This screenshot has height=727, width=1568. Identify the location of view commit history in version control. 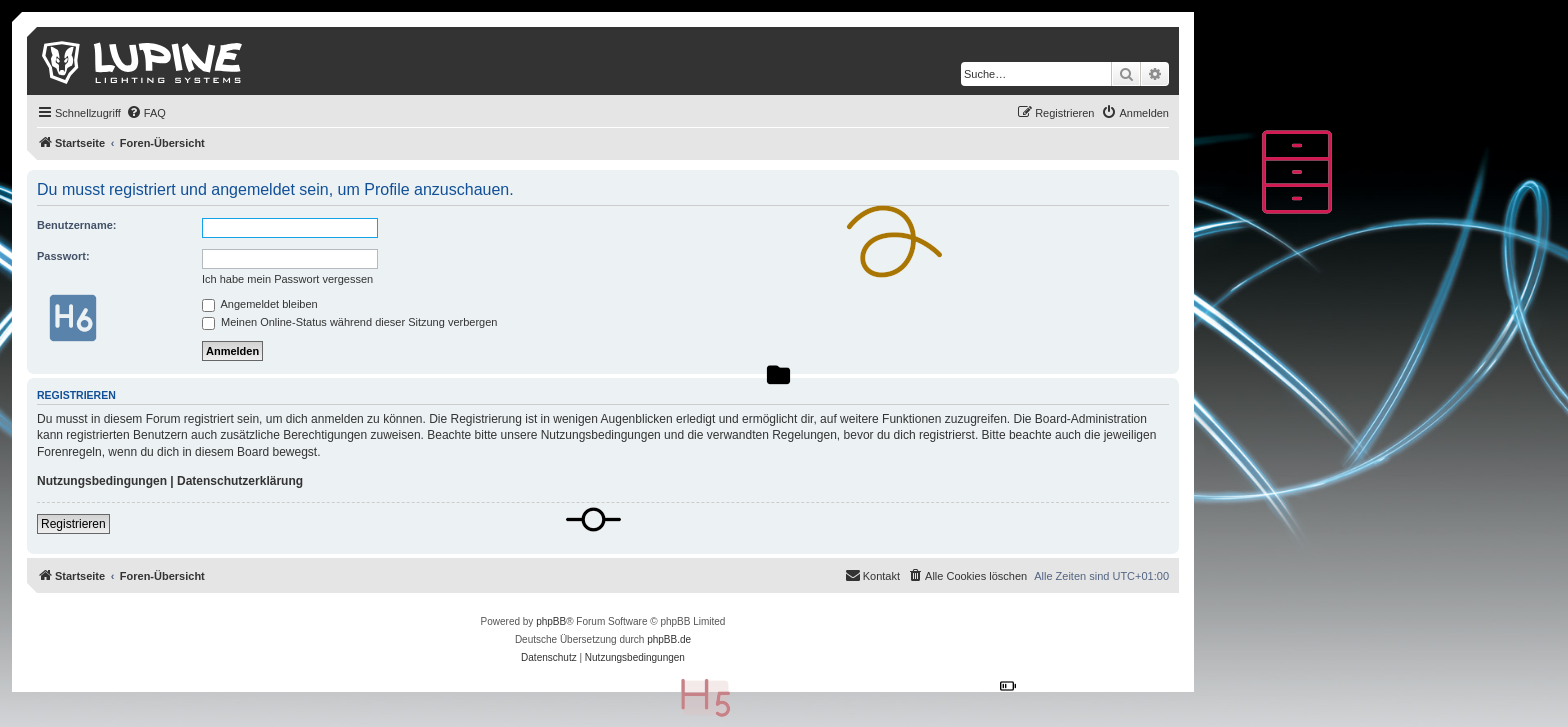
(593, 519).